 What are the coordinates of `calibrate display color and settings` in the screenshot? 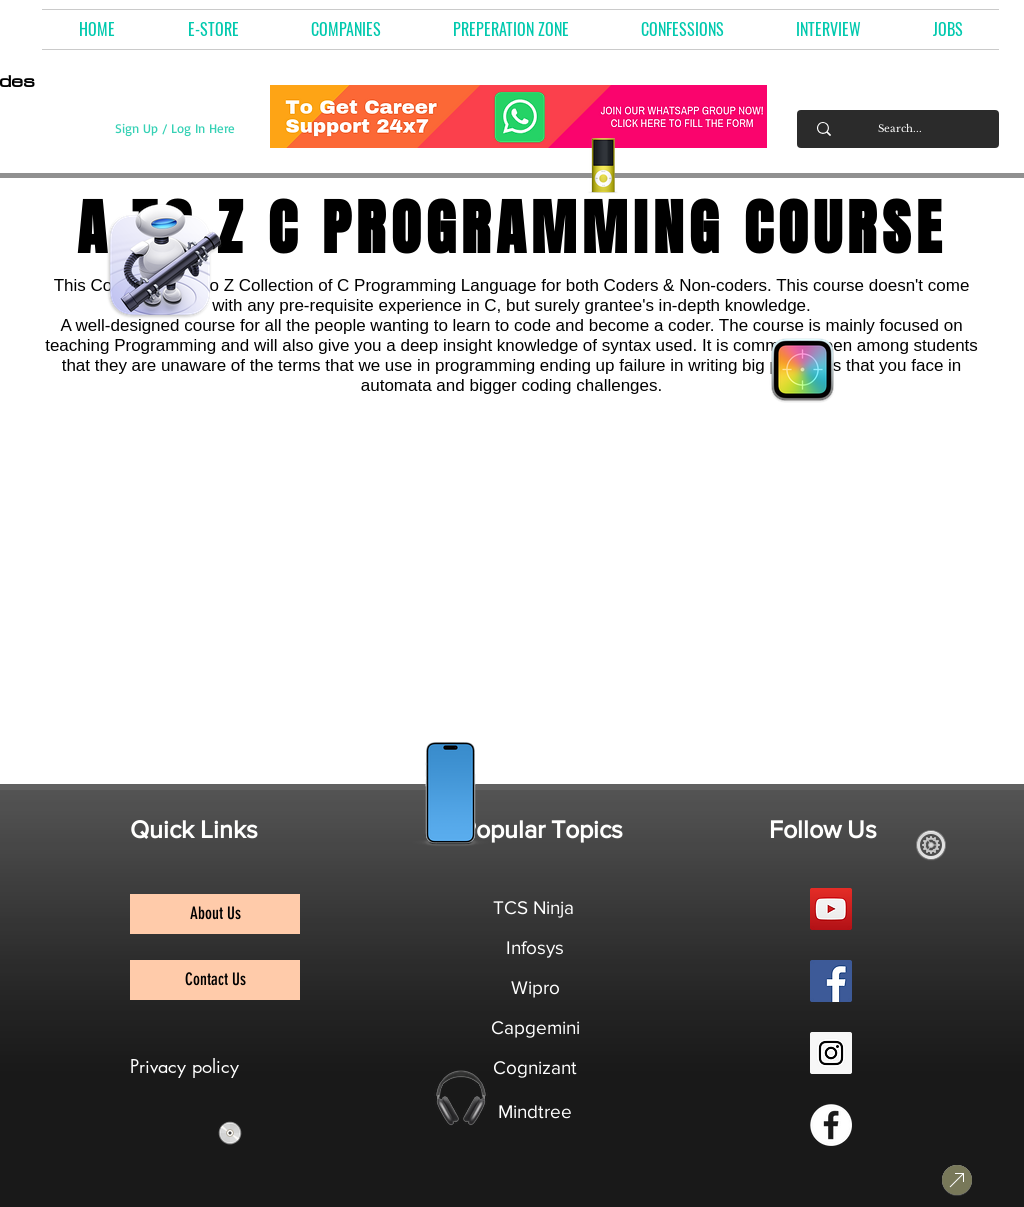 It's located at (802, 369).